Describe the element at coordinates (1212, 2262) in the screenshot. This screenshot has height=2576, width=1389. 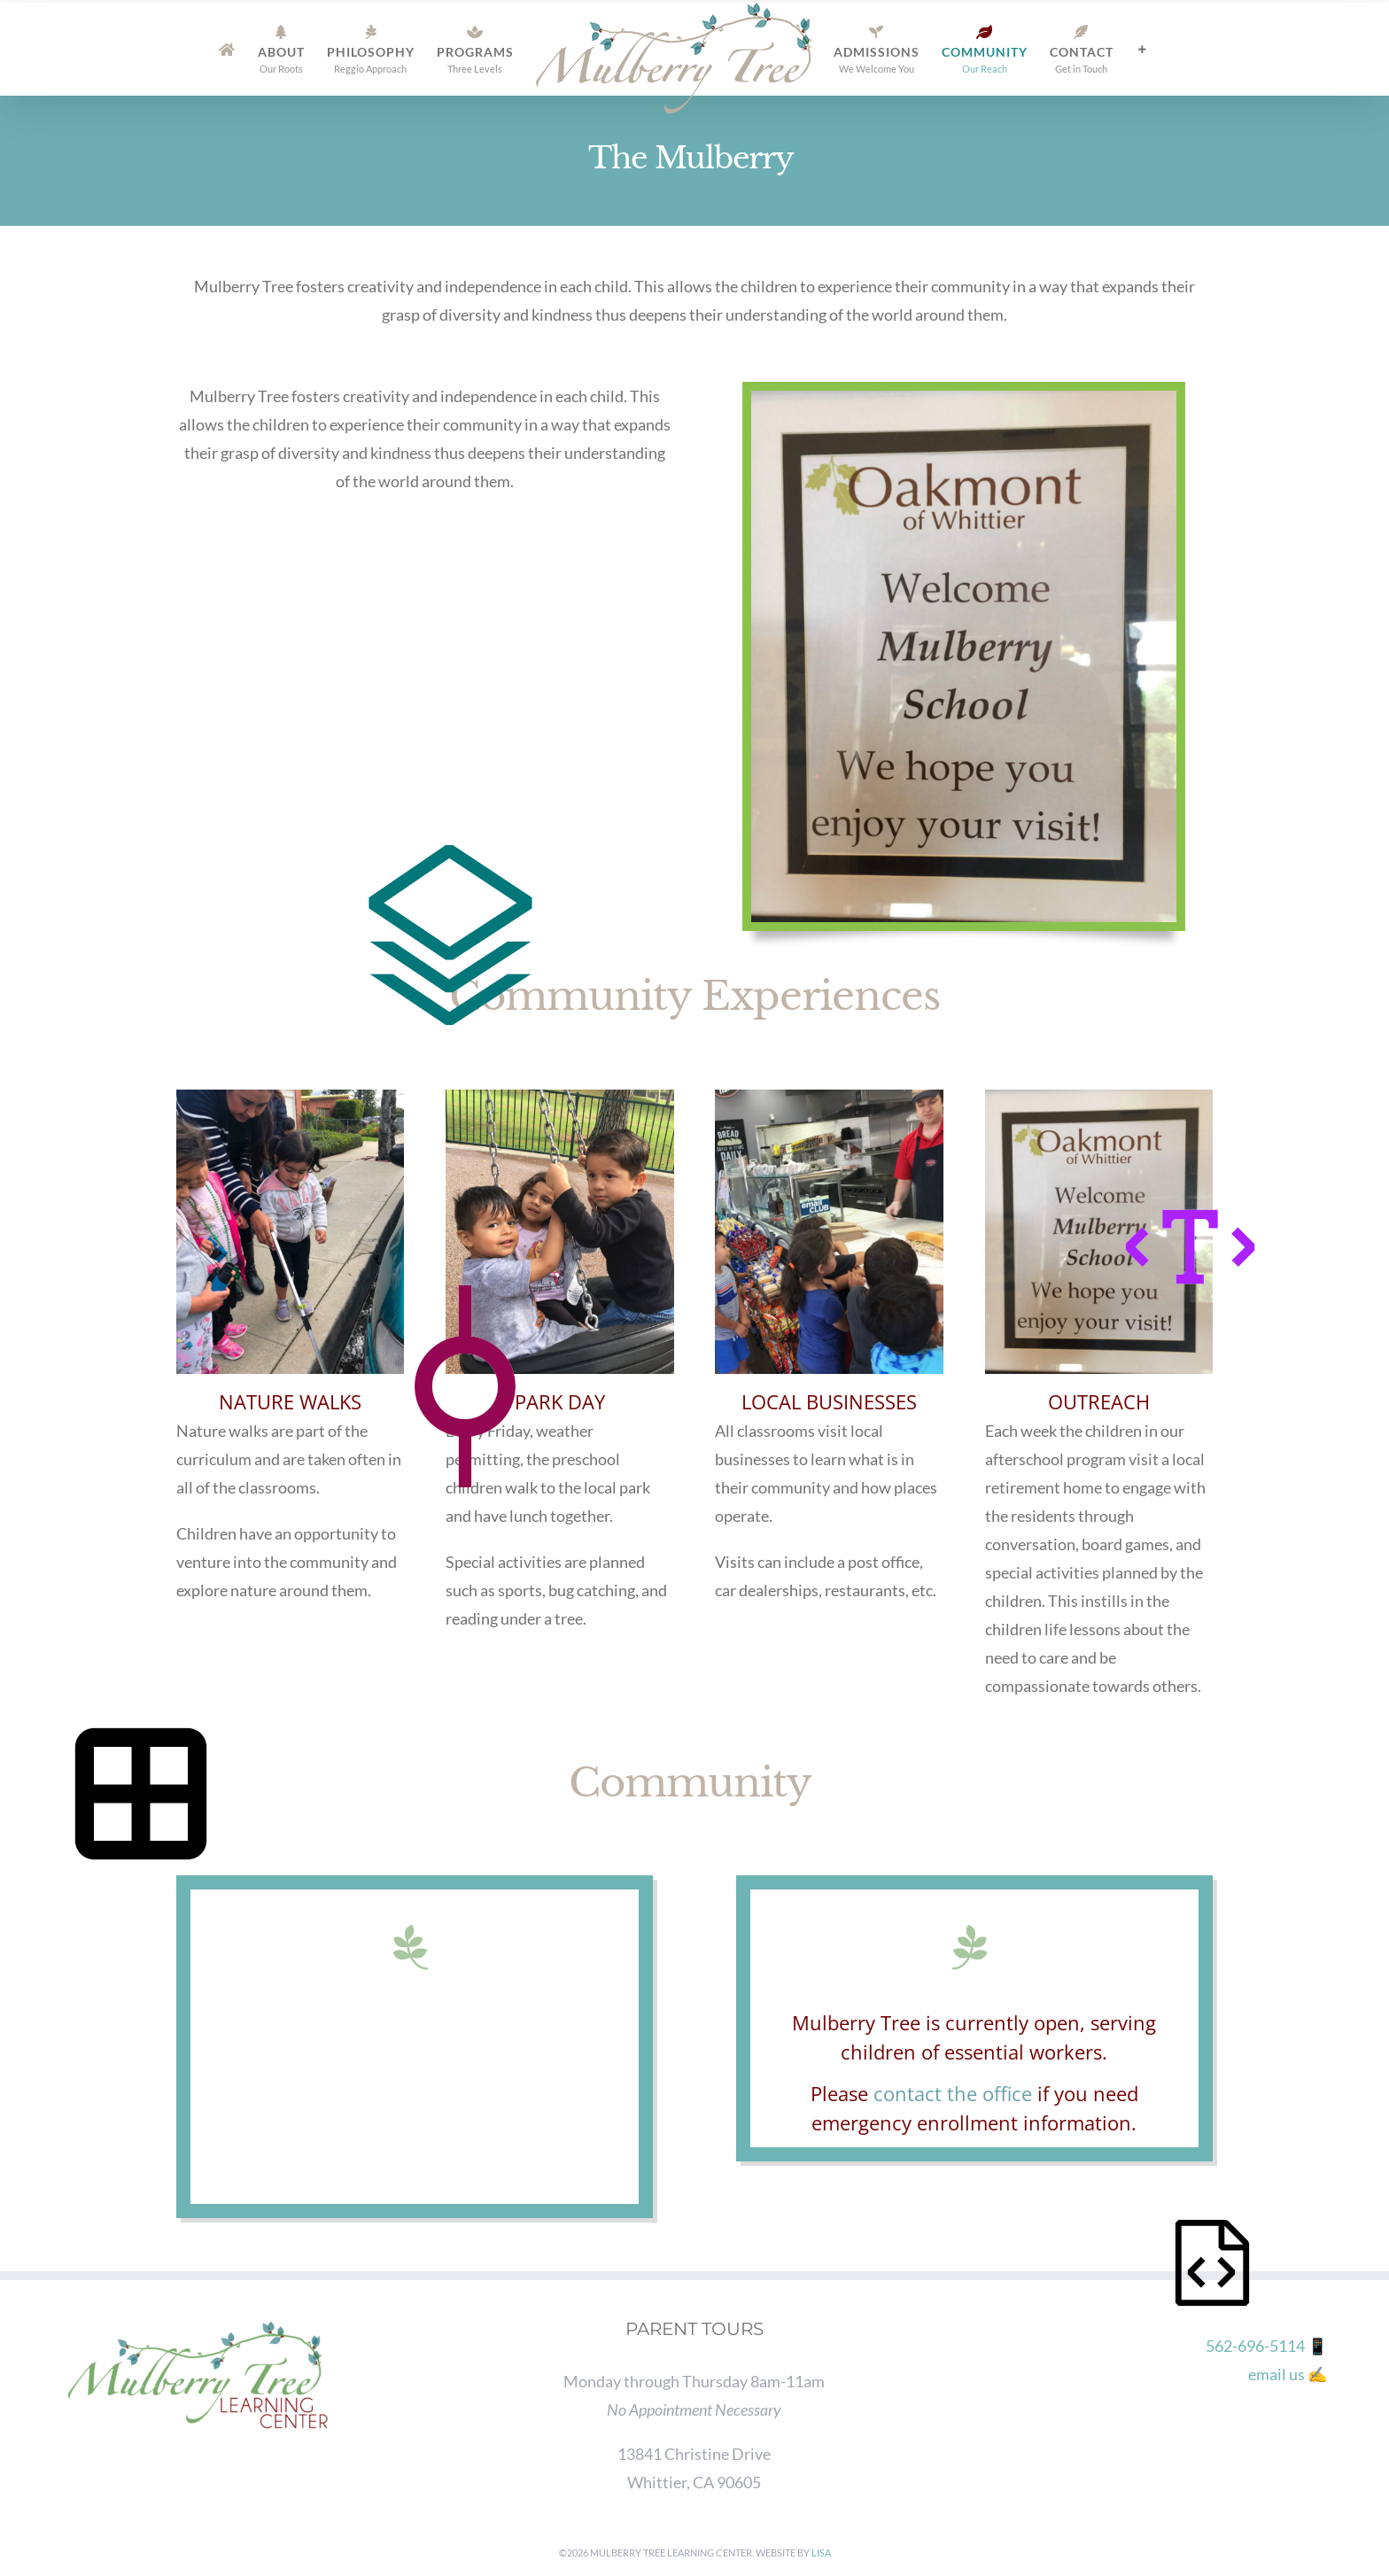
I see `view or access code gists` at that location.